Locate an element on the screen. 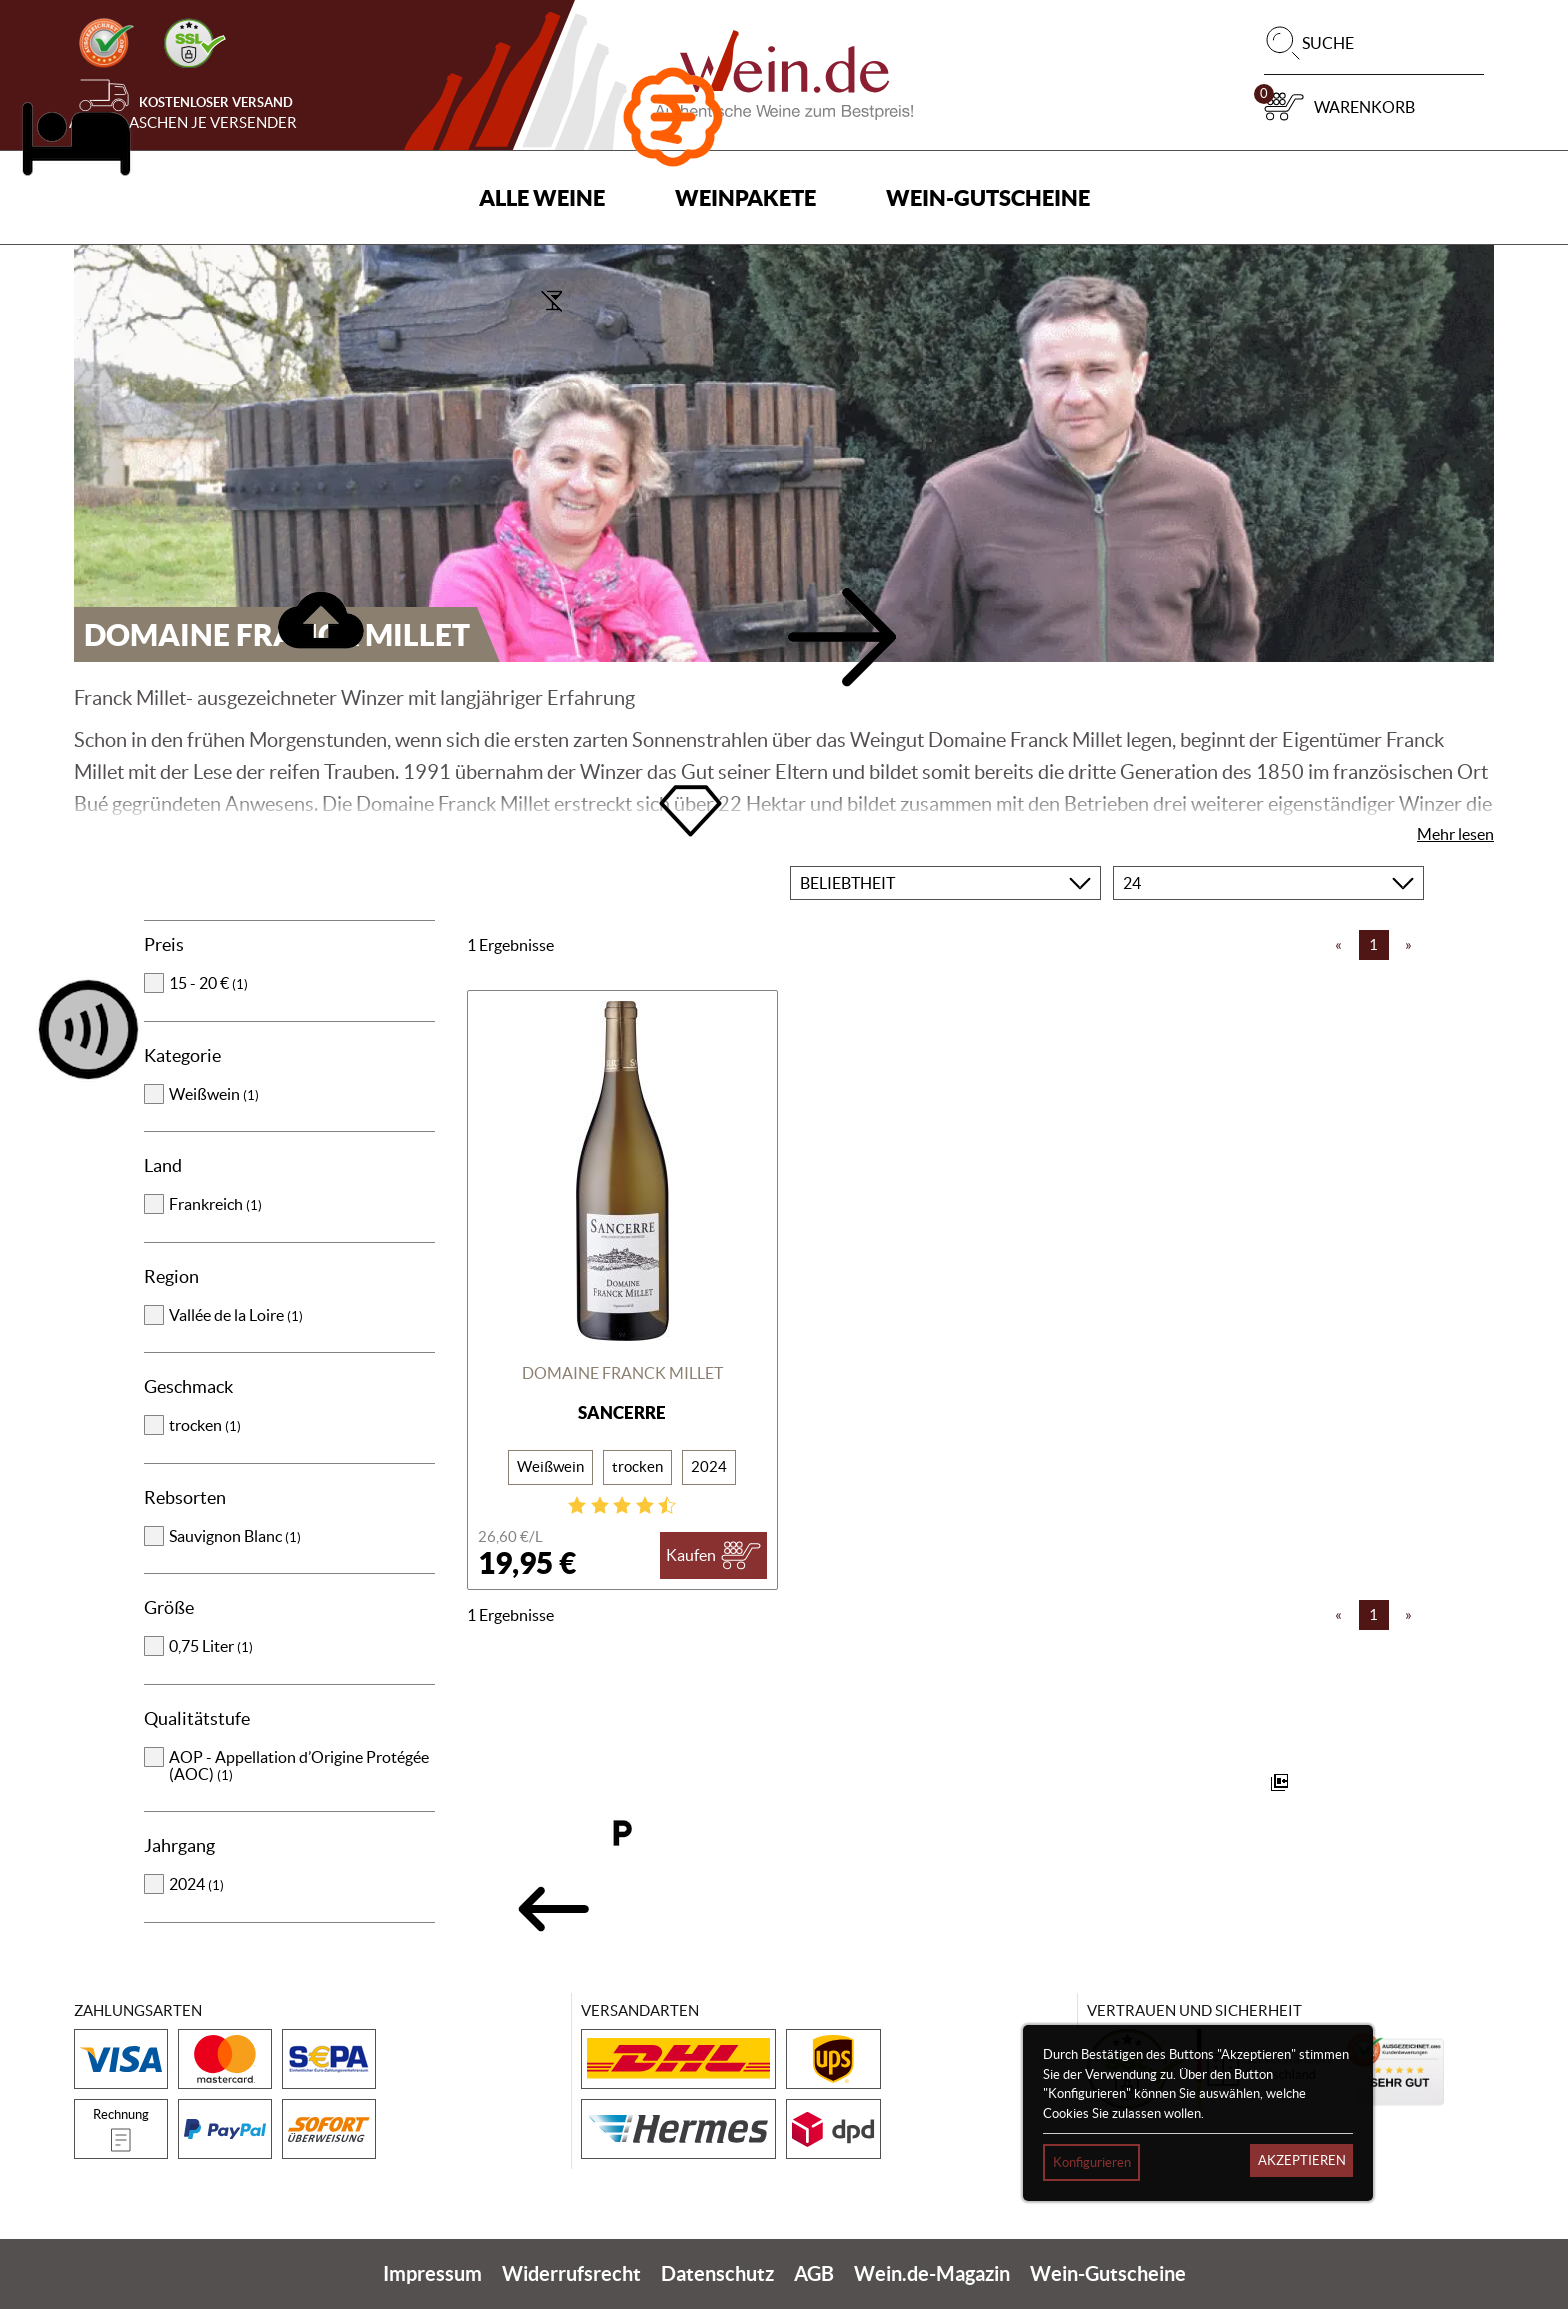 The height and width of the screenshot is (2309, 1568). go back to previous screen is located at coordinates (553, 1909).